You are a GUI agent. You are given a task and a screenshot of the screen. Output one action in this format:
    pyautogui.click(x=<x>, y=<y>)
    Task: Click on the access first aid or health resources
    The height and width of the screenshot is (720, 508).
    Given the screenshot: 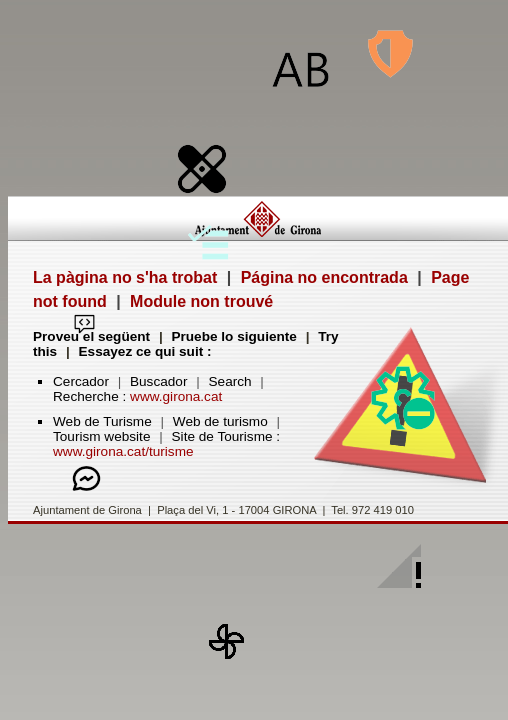 What is the action you would take?
    pyautogui.click(x=202, y=169)
    